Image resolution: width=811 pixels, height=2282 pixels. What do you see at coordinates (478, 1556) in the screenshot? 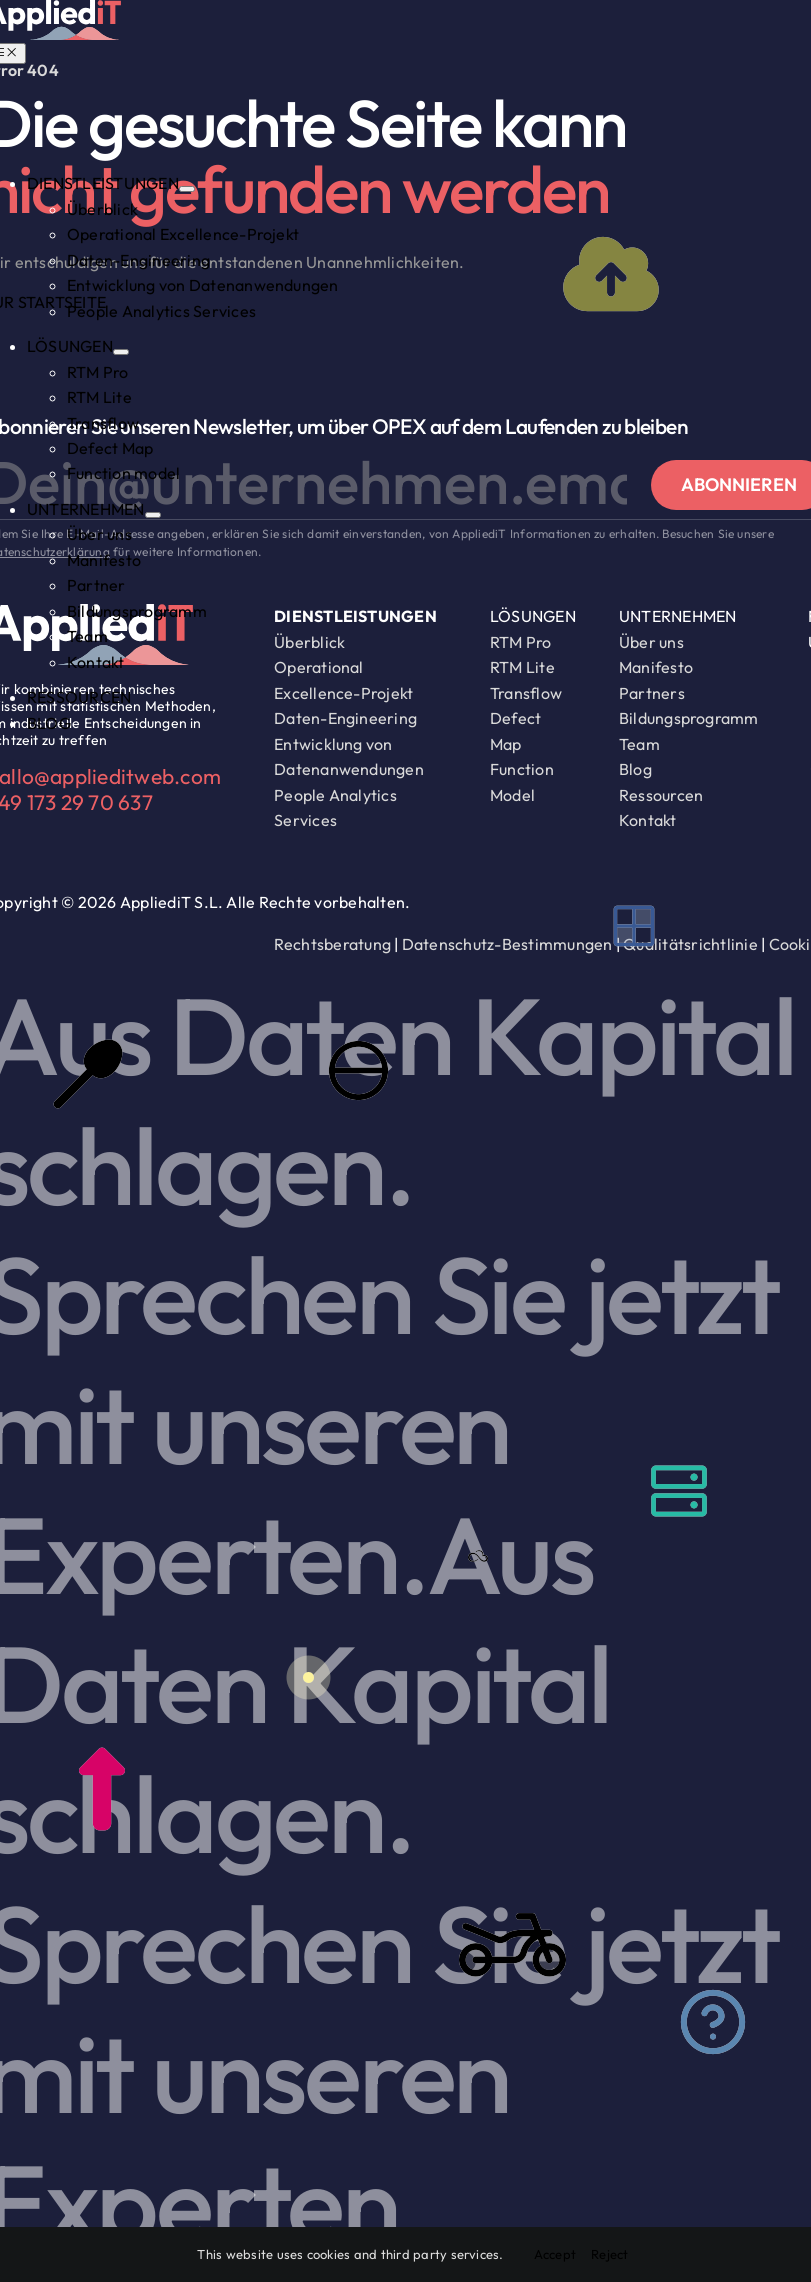
I see `skyatlas brand logo` at bounding box center [478, 1556].